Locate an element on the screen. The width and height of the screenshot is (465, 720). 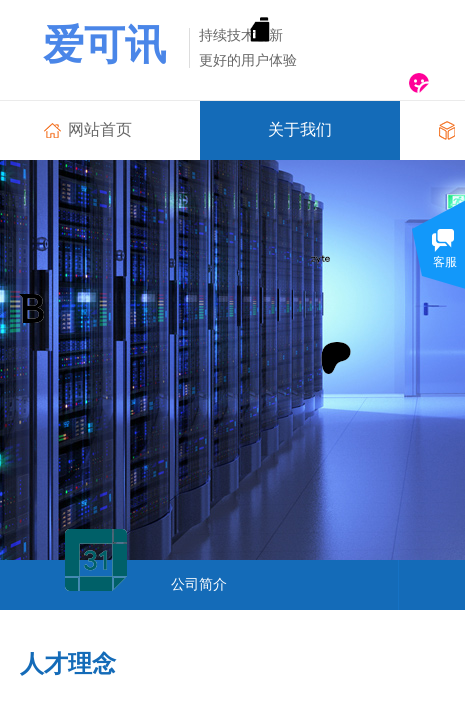
bitdefender antivirus app is located at coordinates (31, 308).